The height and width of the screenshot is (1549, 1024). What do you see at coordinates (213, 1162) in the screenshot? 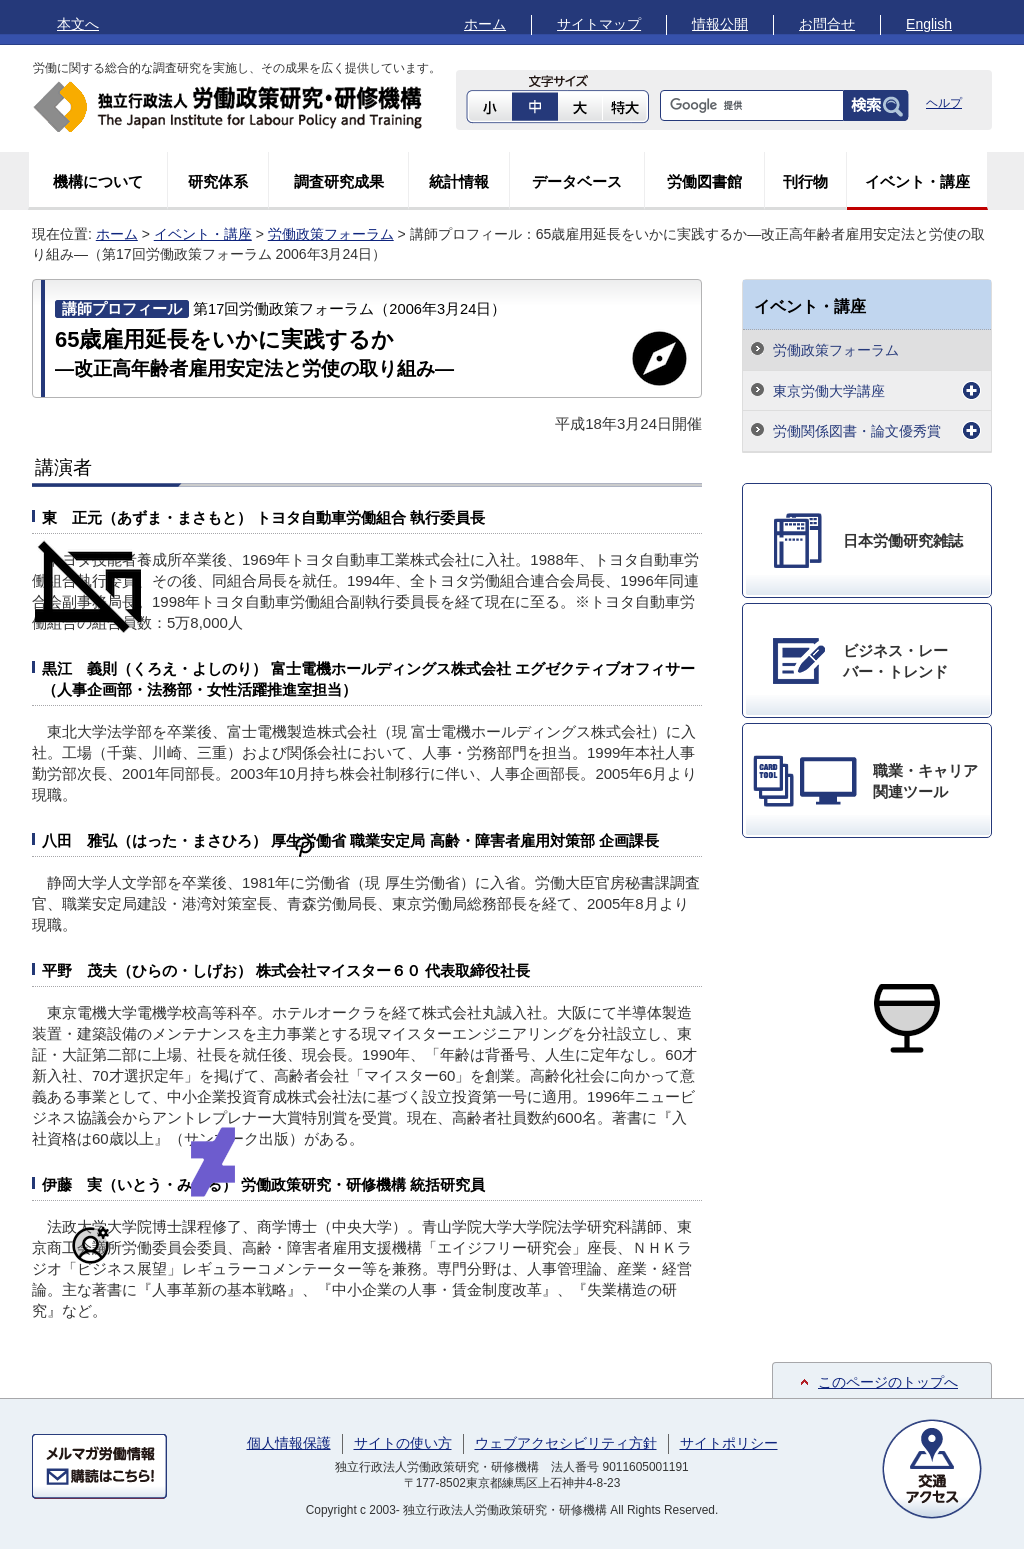
I see `deviantart logo` at bounding box center [213, 1162].